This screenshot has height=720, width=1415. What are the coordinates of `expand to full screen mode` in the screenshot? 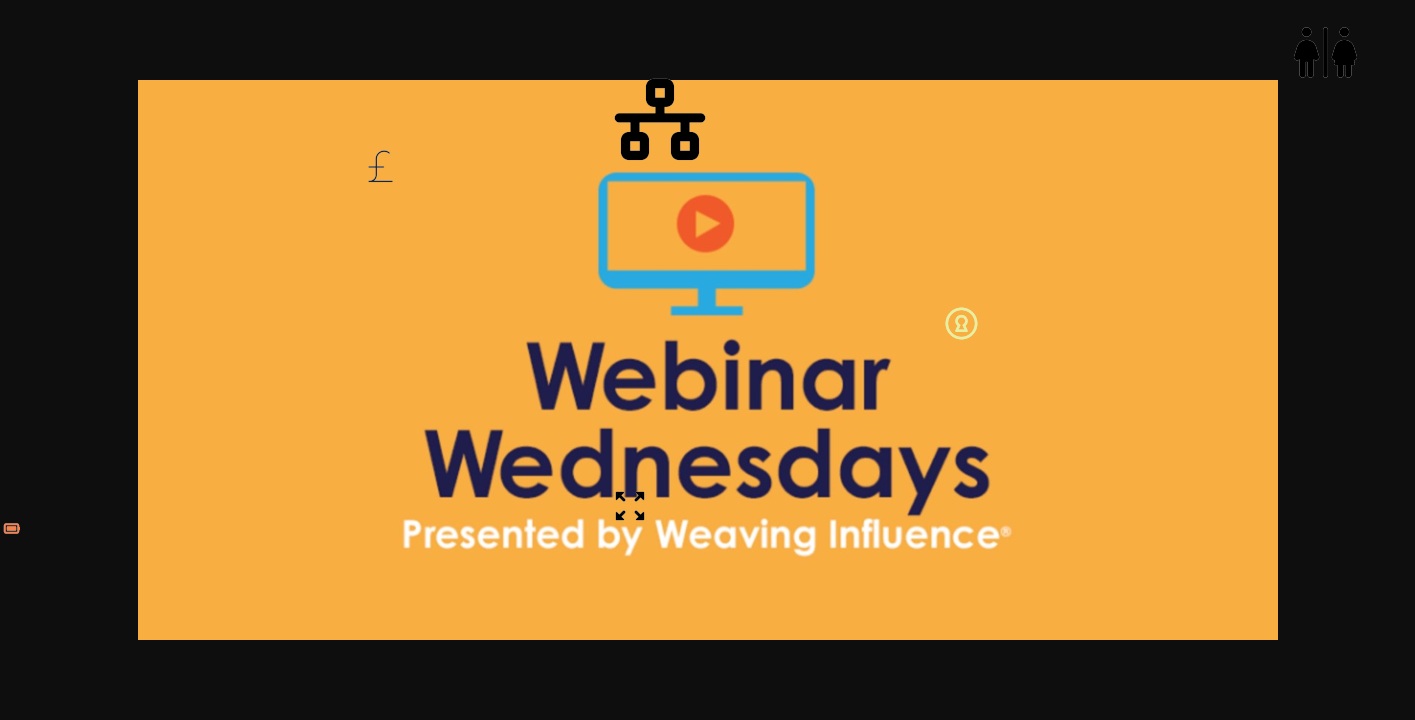 It's located at (630, 506).